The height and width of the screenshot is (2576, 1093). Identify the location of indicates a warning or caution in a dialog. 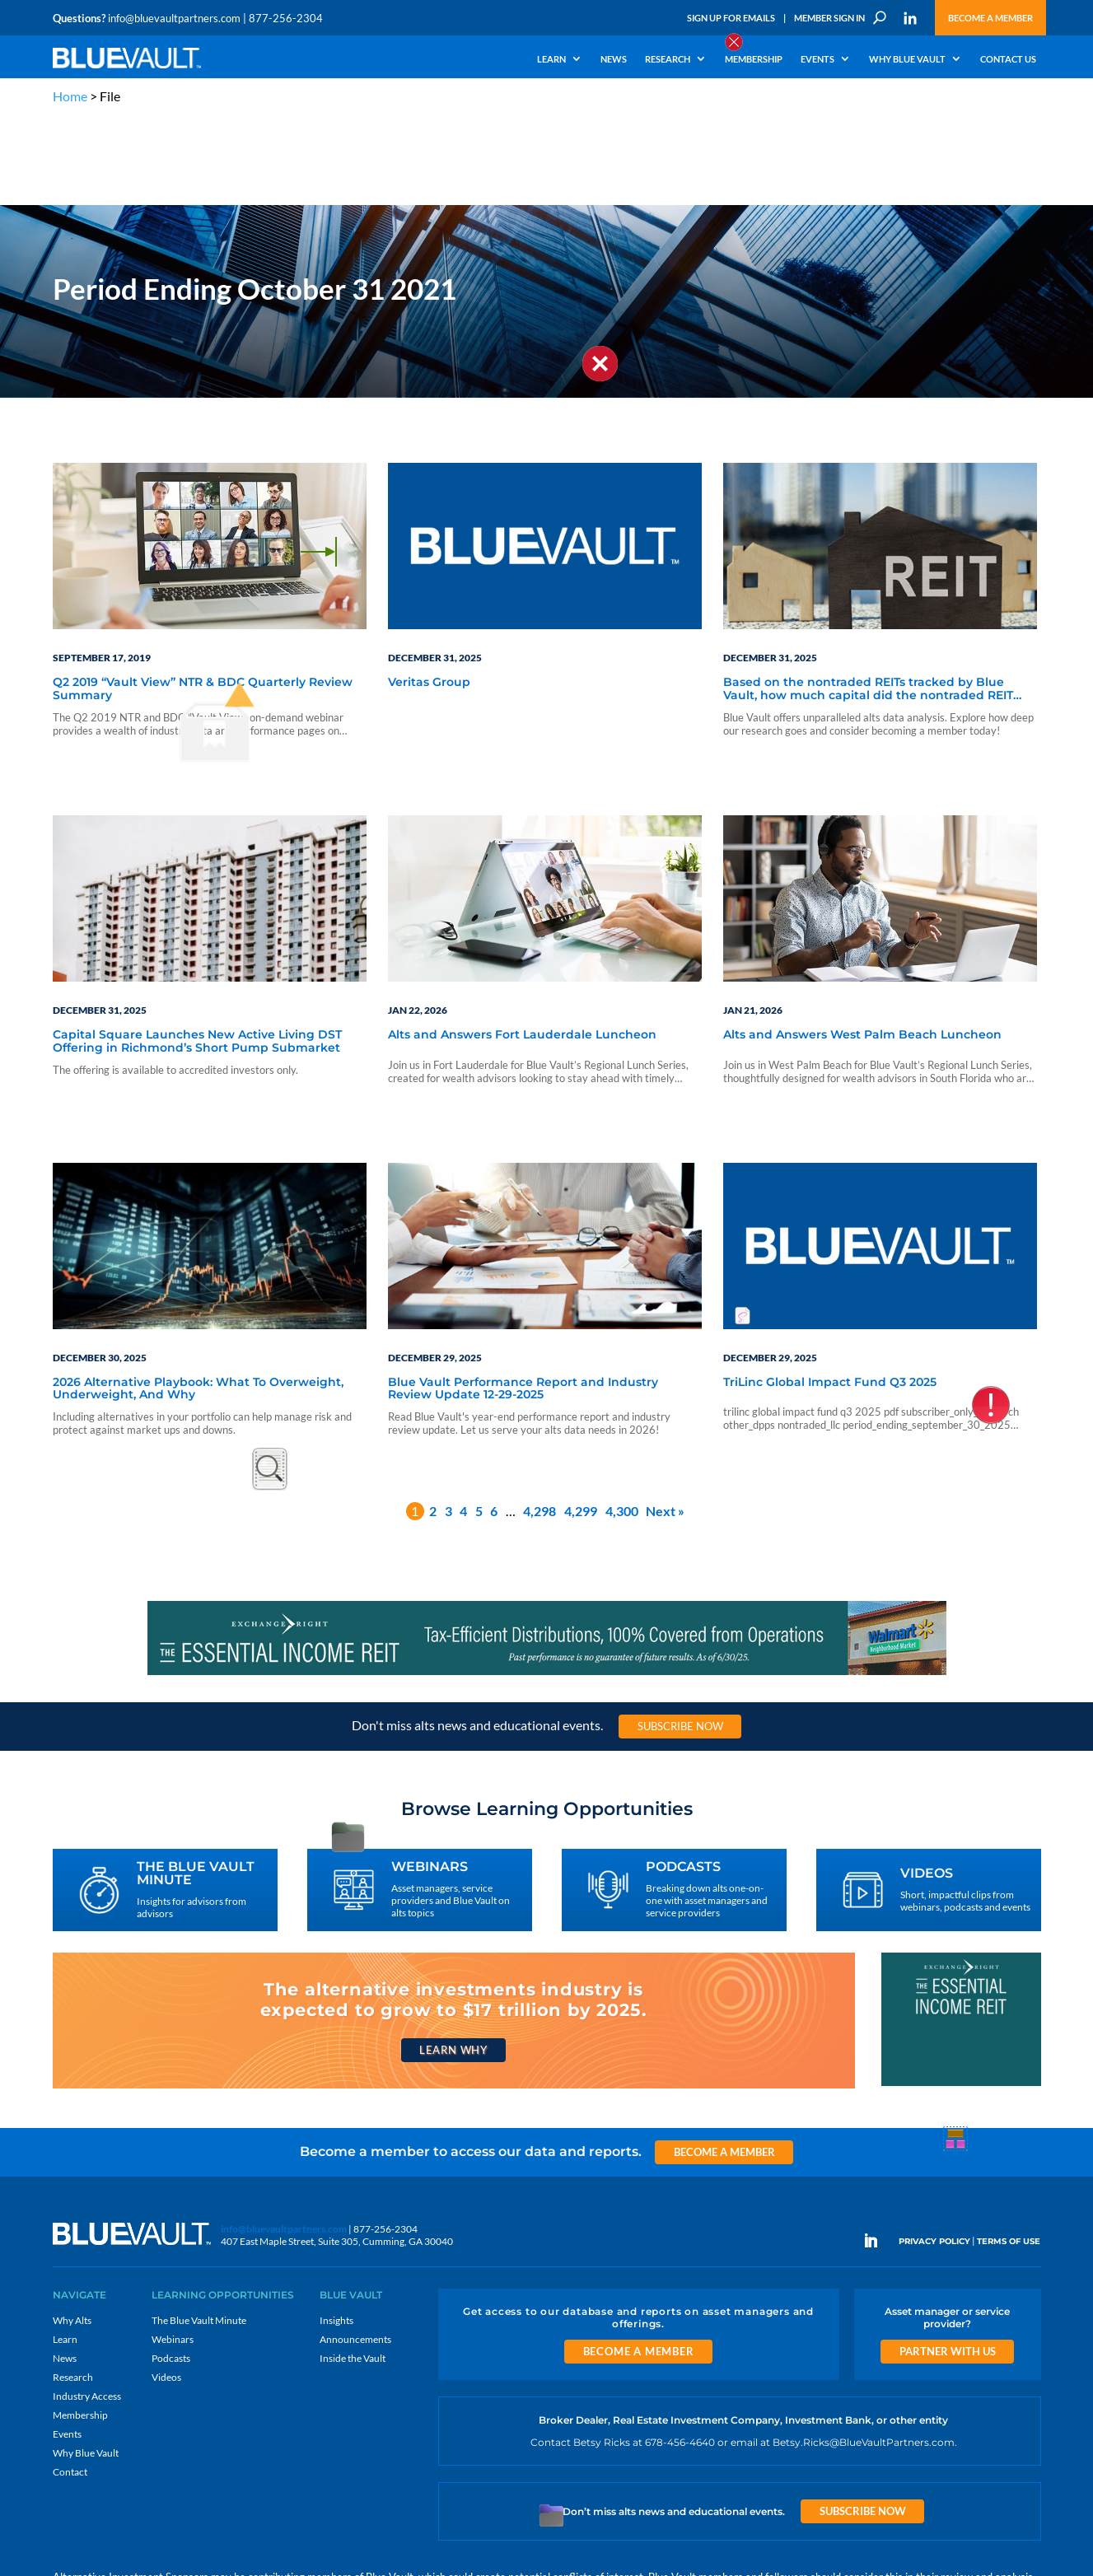
(991, 1405).